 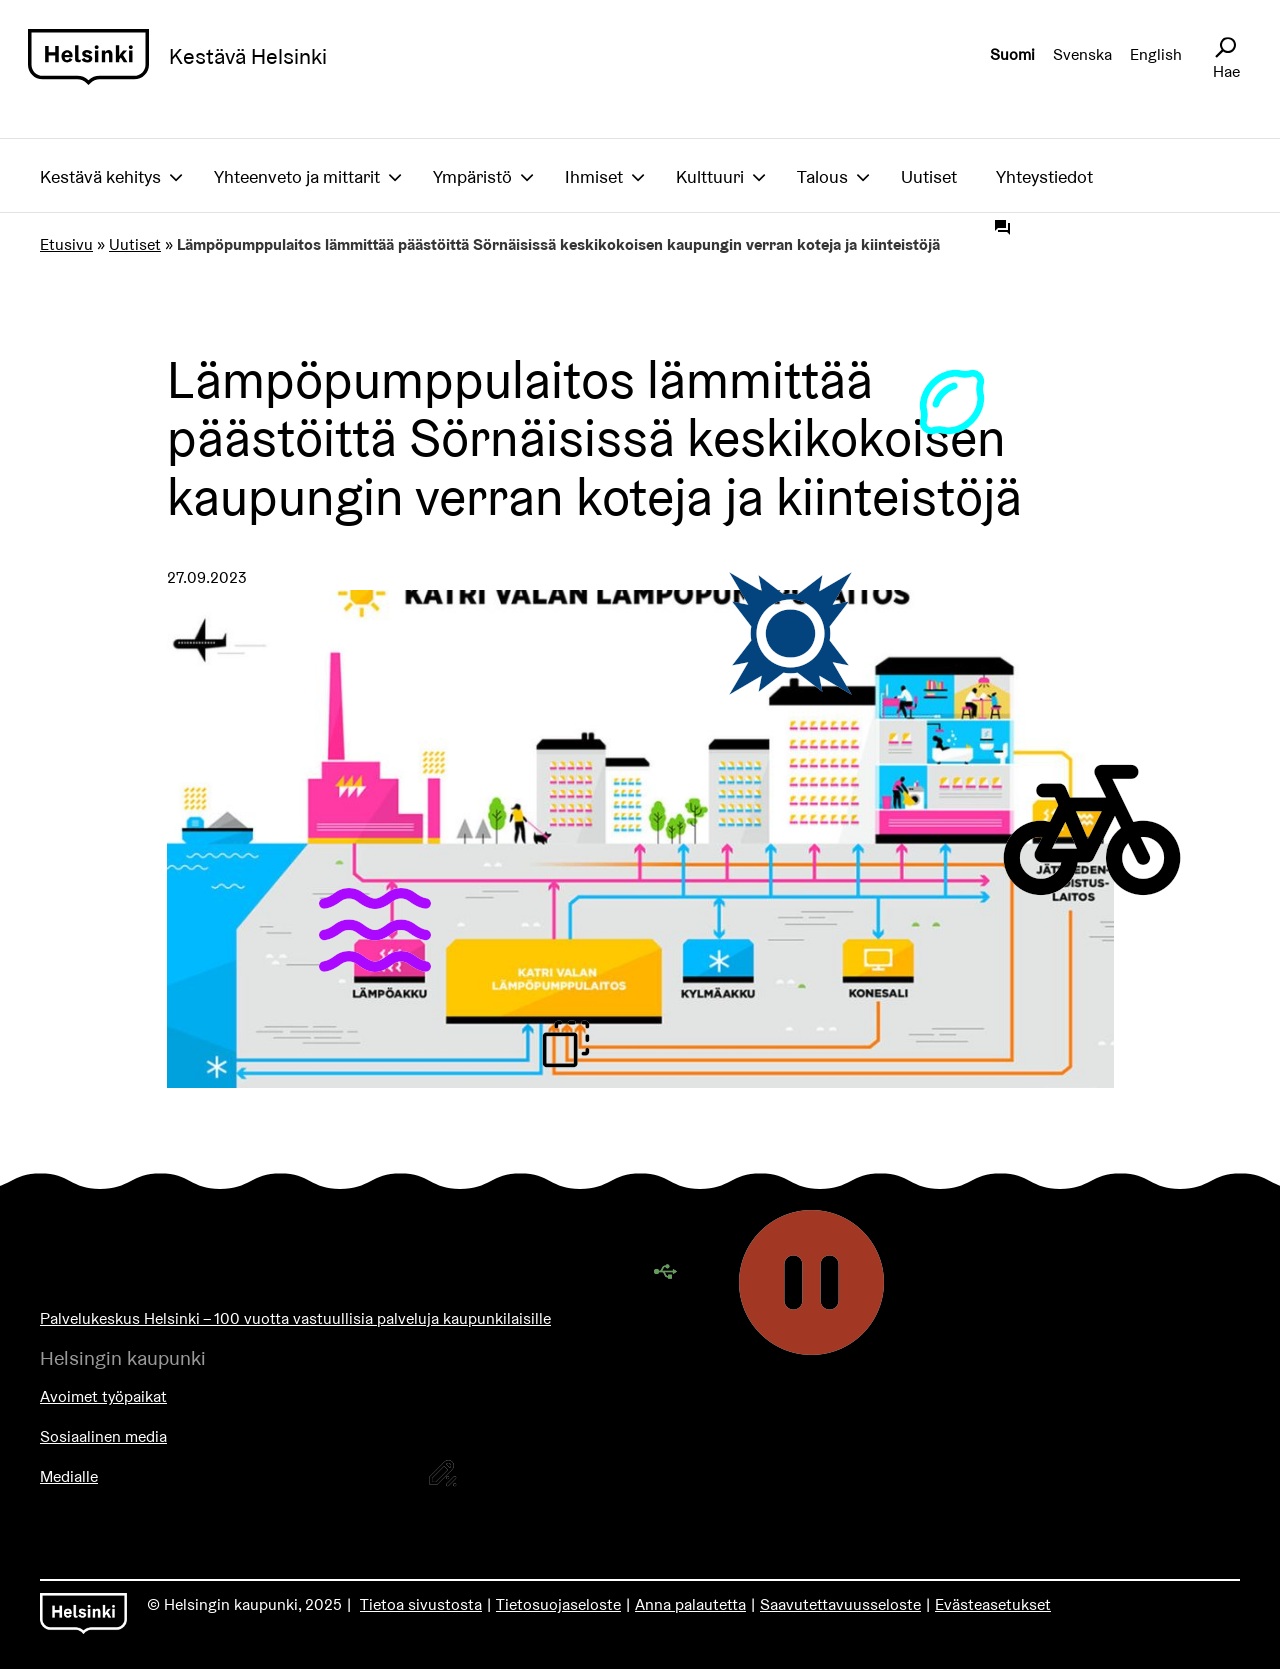 What do you see at coordinates (566, 1044) in the screenshot?
I see `send selected element to background layer` at bounding box center [566, 1044].